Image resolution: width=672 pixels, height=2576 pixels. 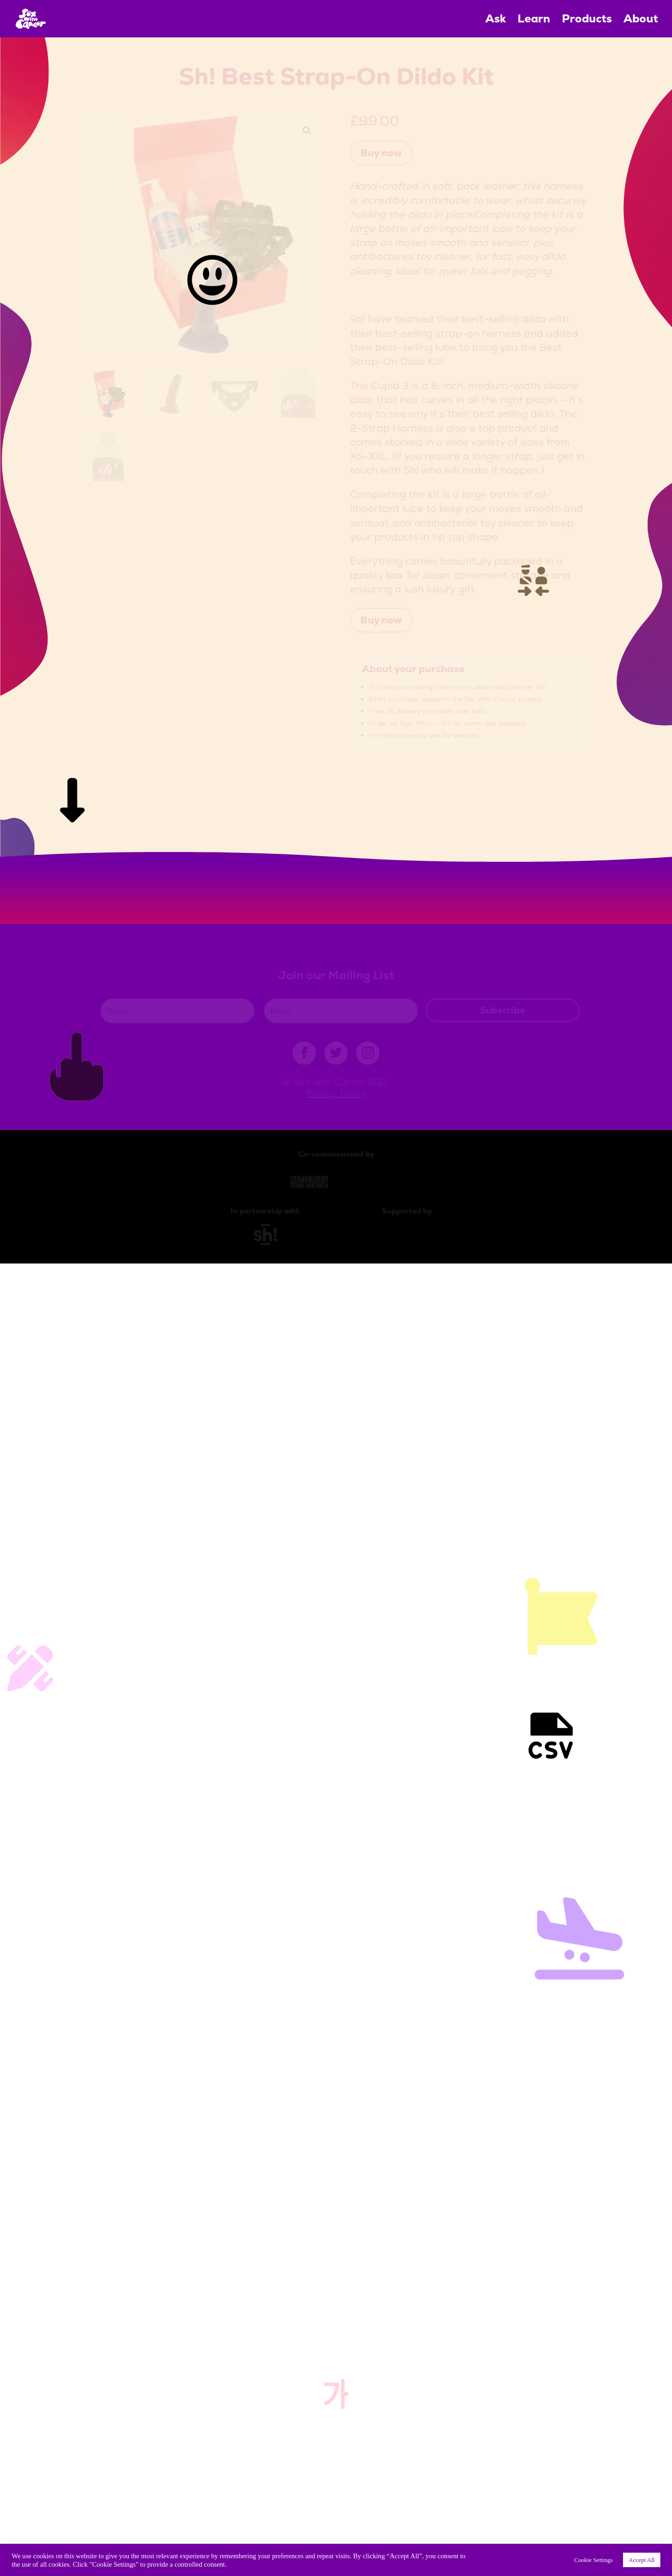 What do you see at coordinates (335, 2394) in the screenshot?
I see `switch to korean keyboard input` at bounding box center [335, 2394].